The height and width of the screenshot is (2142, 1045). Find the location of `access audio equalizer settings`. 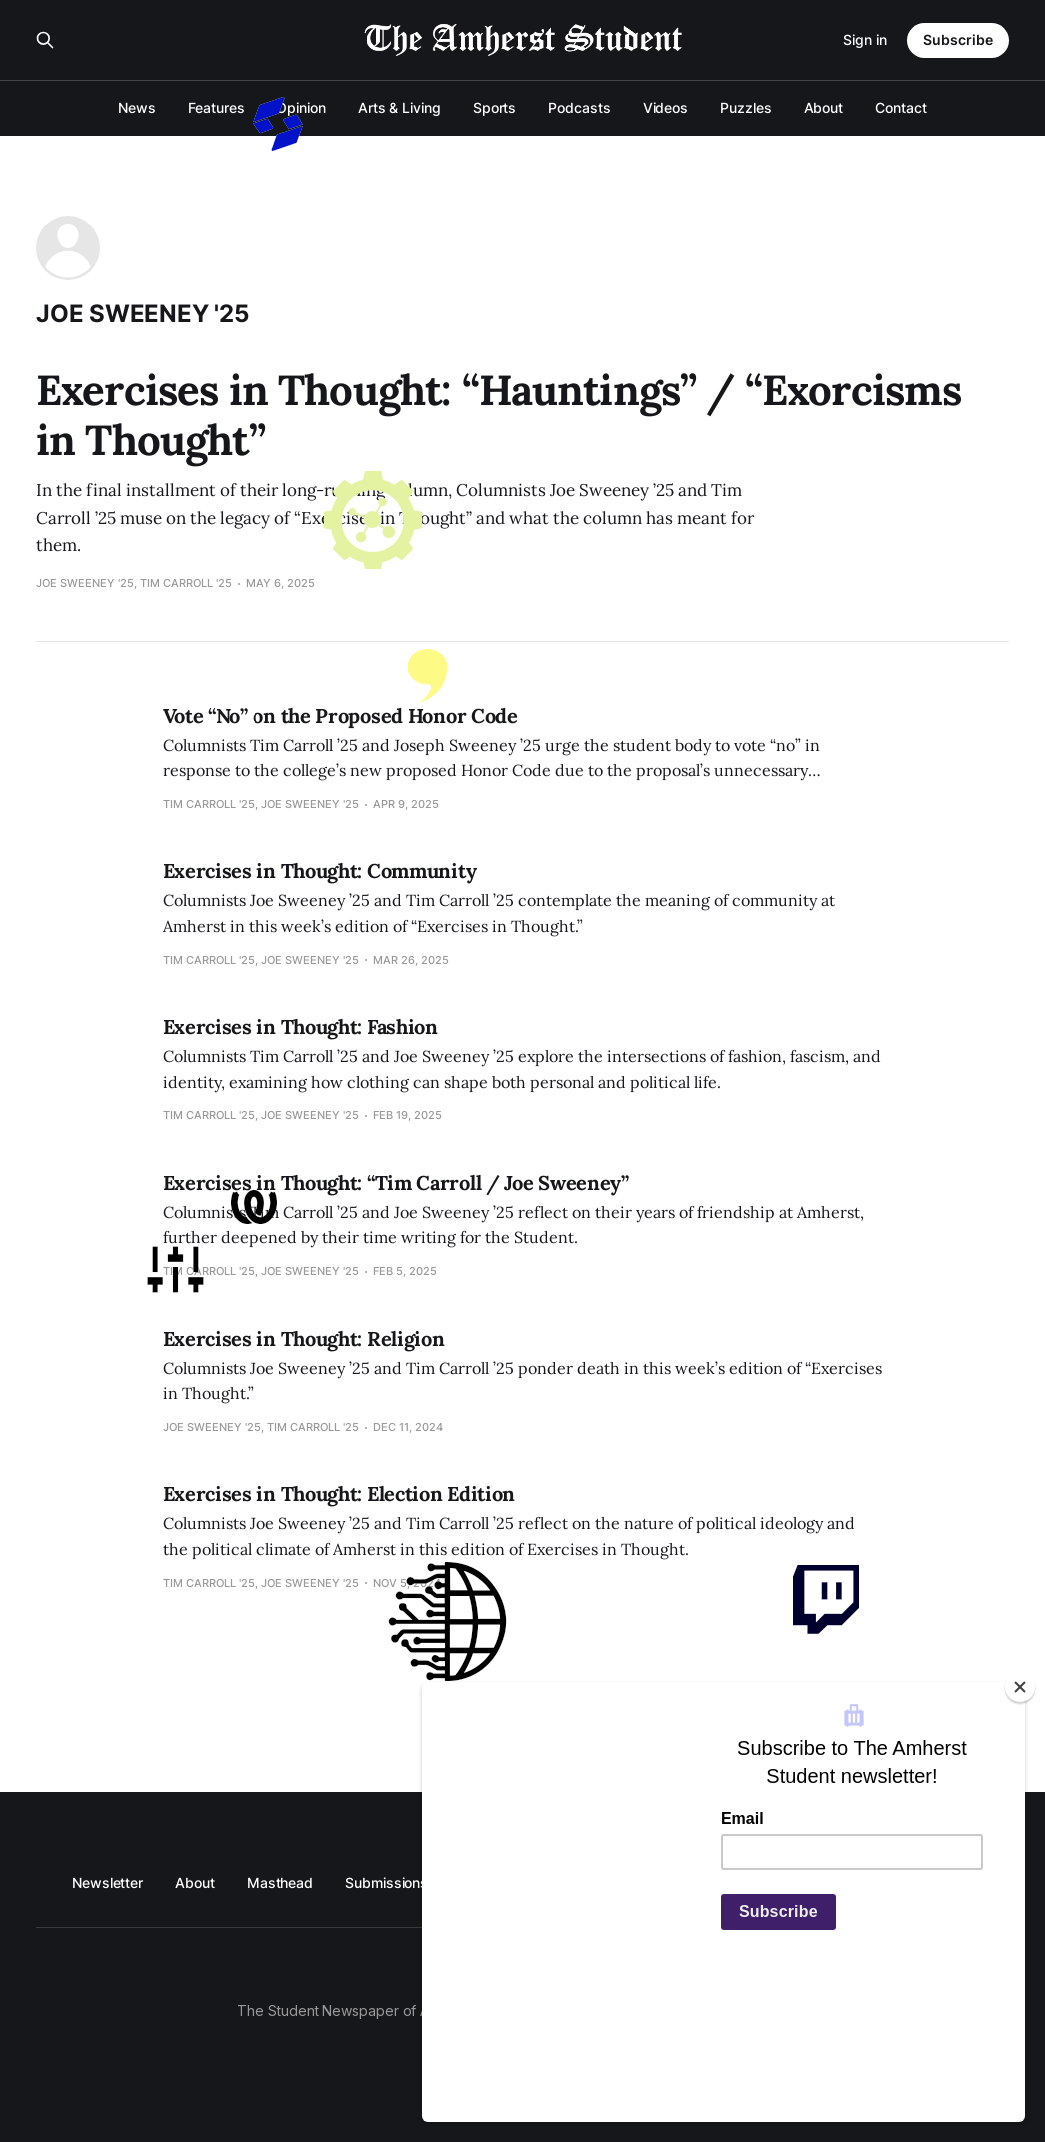

access audio equalizer settings is located at coordinates (175, 1269).